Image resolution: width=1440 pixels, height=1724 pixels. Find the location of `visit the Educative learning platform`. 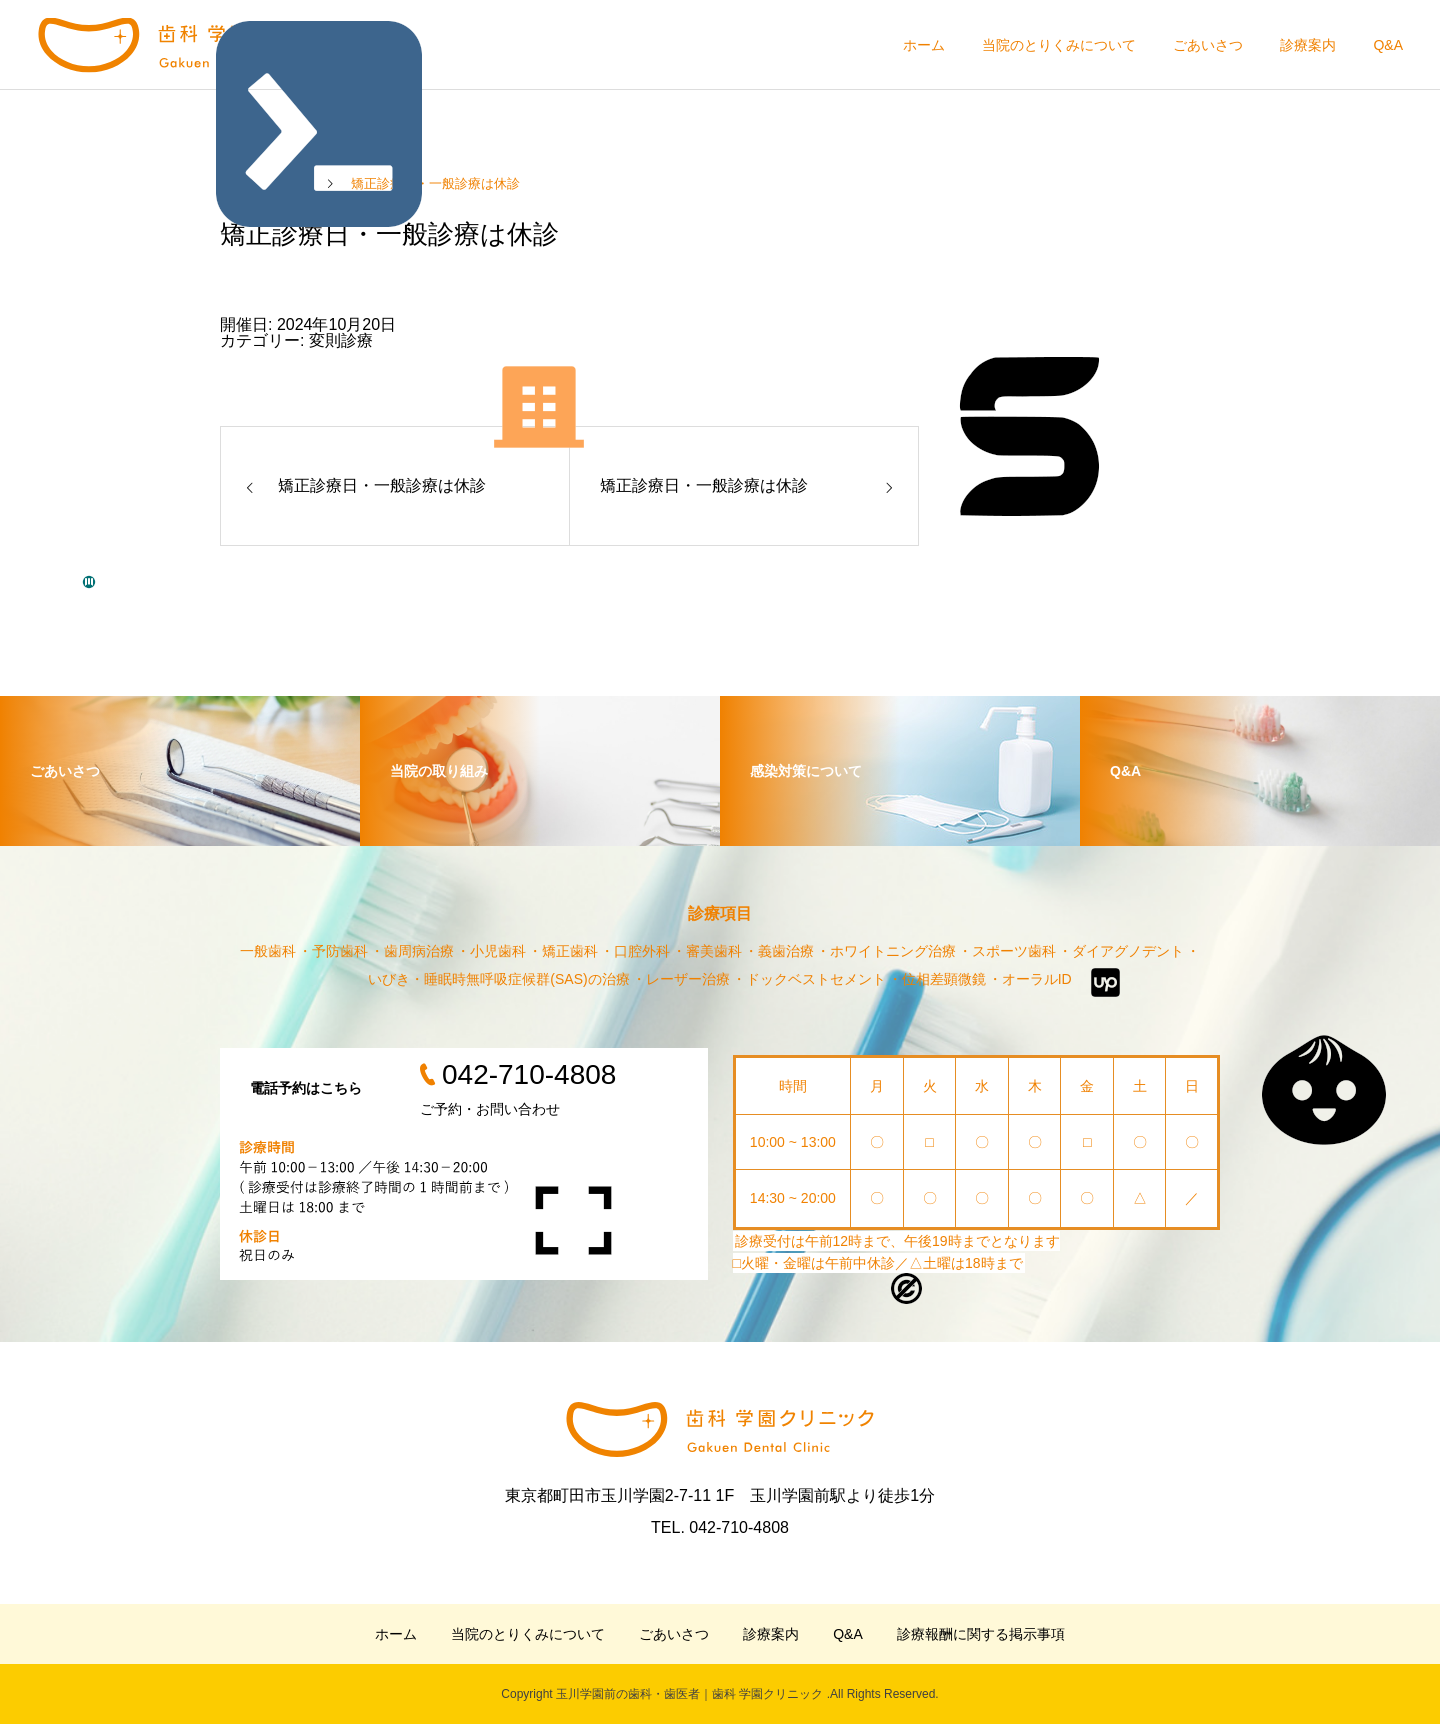

visit the Educative learning platform is located at coordinates (319, 124).